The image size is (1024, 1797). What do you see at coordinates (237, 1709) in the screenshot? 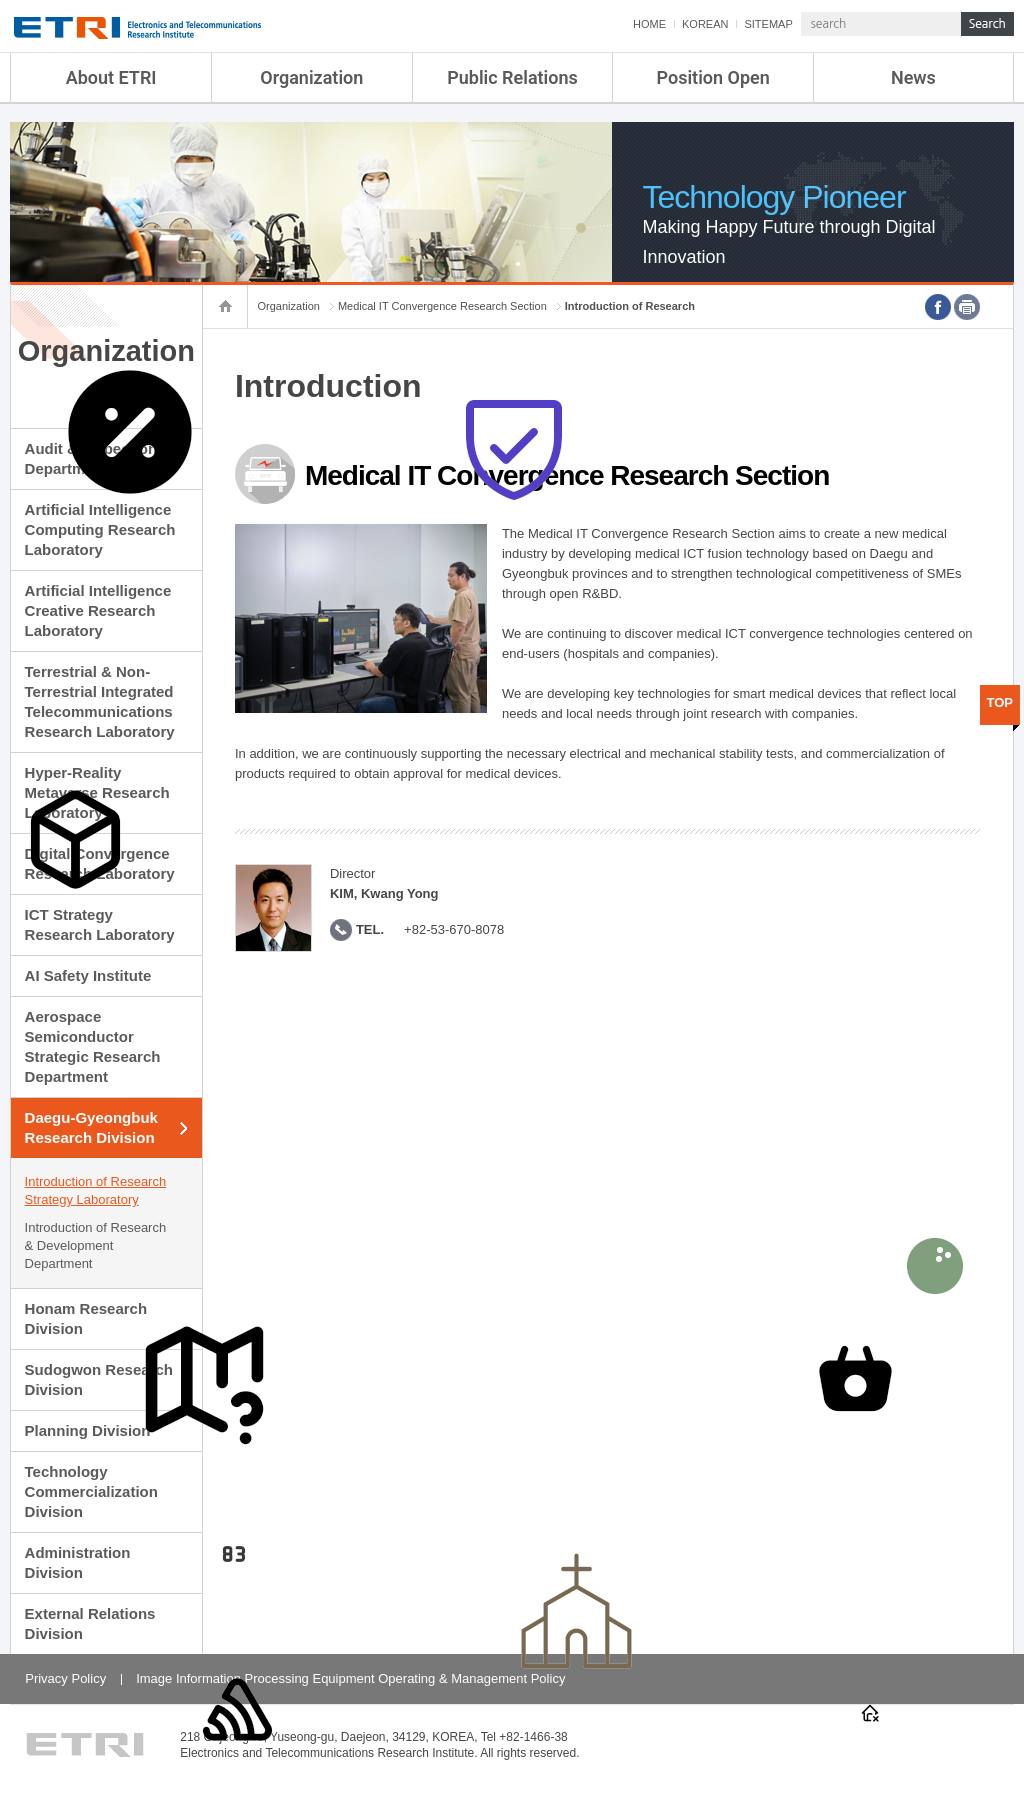
I see `sentry error monitoring integration` at bounding box center [237, 1709].